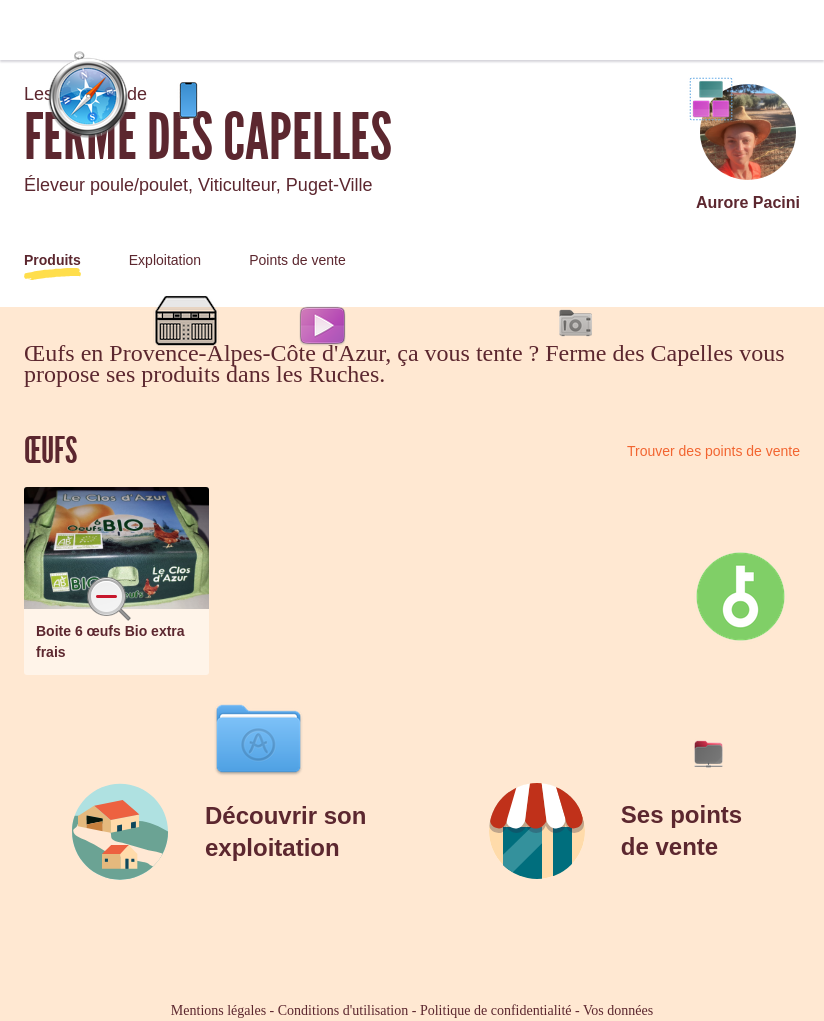 The height and width of the screenshot is (1021, 824). What do you see at coordinates (711, 99) in the screenshot?
I see `select all items in the current view` at bounding box center [711, 99].